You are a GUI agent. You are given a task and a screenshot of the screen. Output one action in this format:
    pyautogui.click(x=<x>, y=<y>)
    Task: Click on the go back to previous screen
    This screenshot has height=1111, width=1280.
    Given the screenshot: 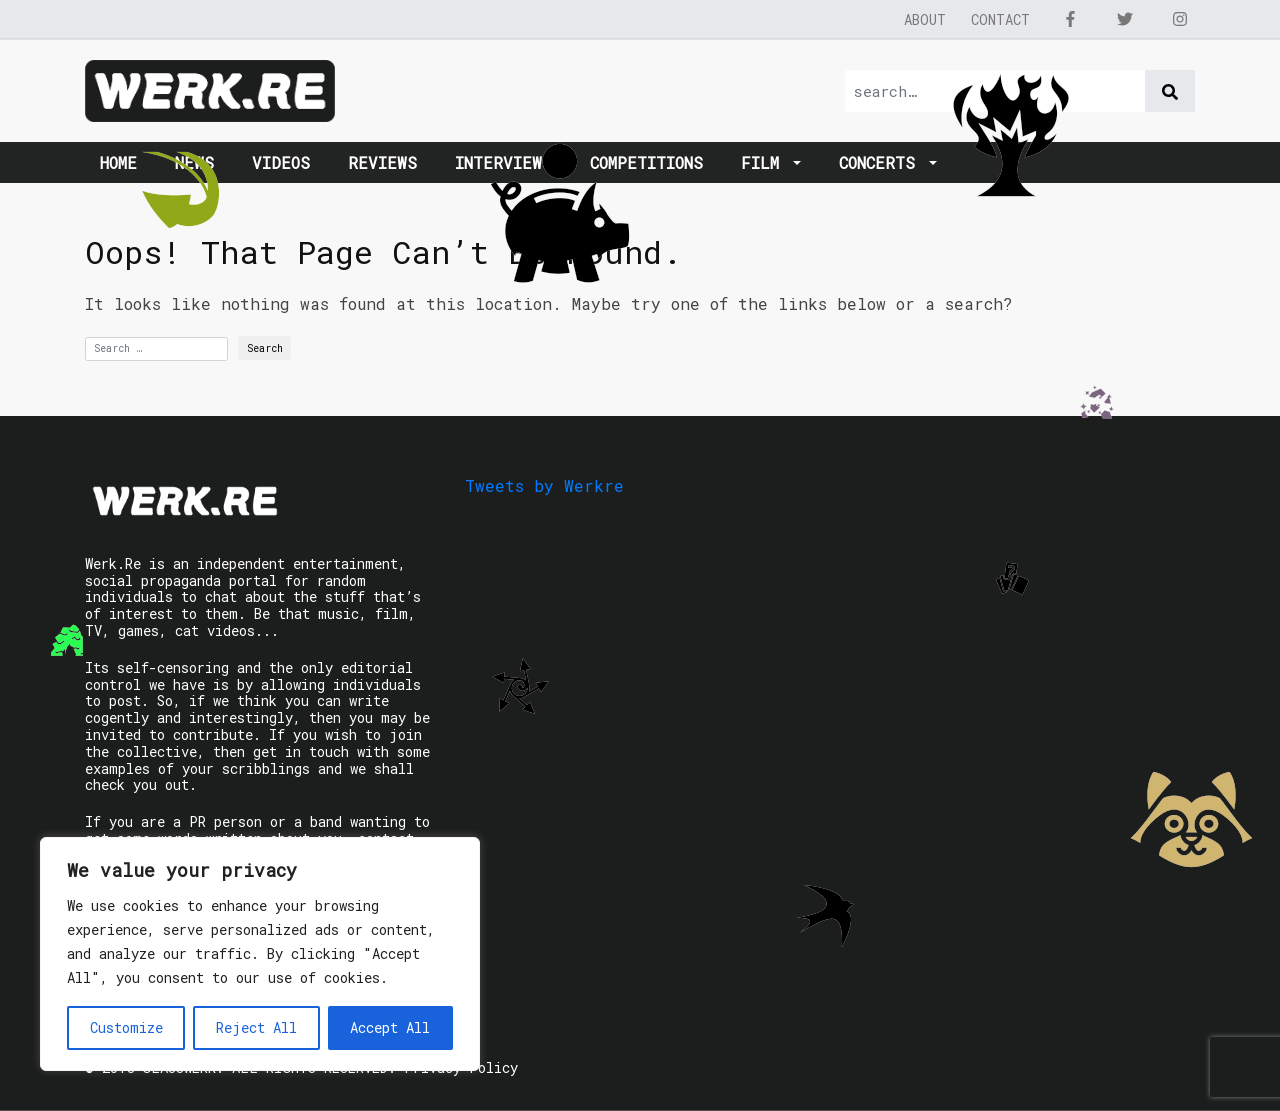 What is the action you would take?
    pyautogui.click(x=180, y=190)
    